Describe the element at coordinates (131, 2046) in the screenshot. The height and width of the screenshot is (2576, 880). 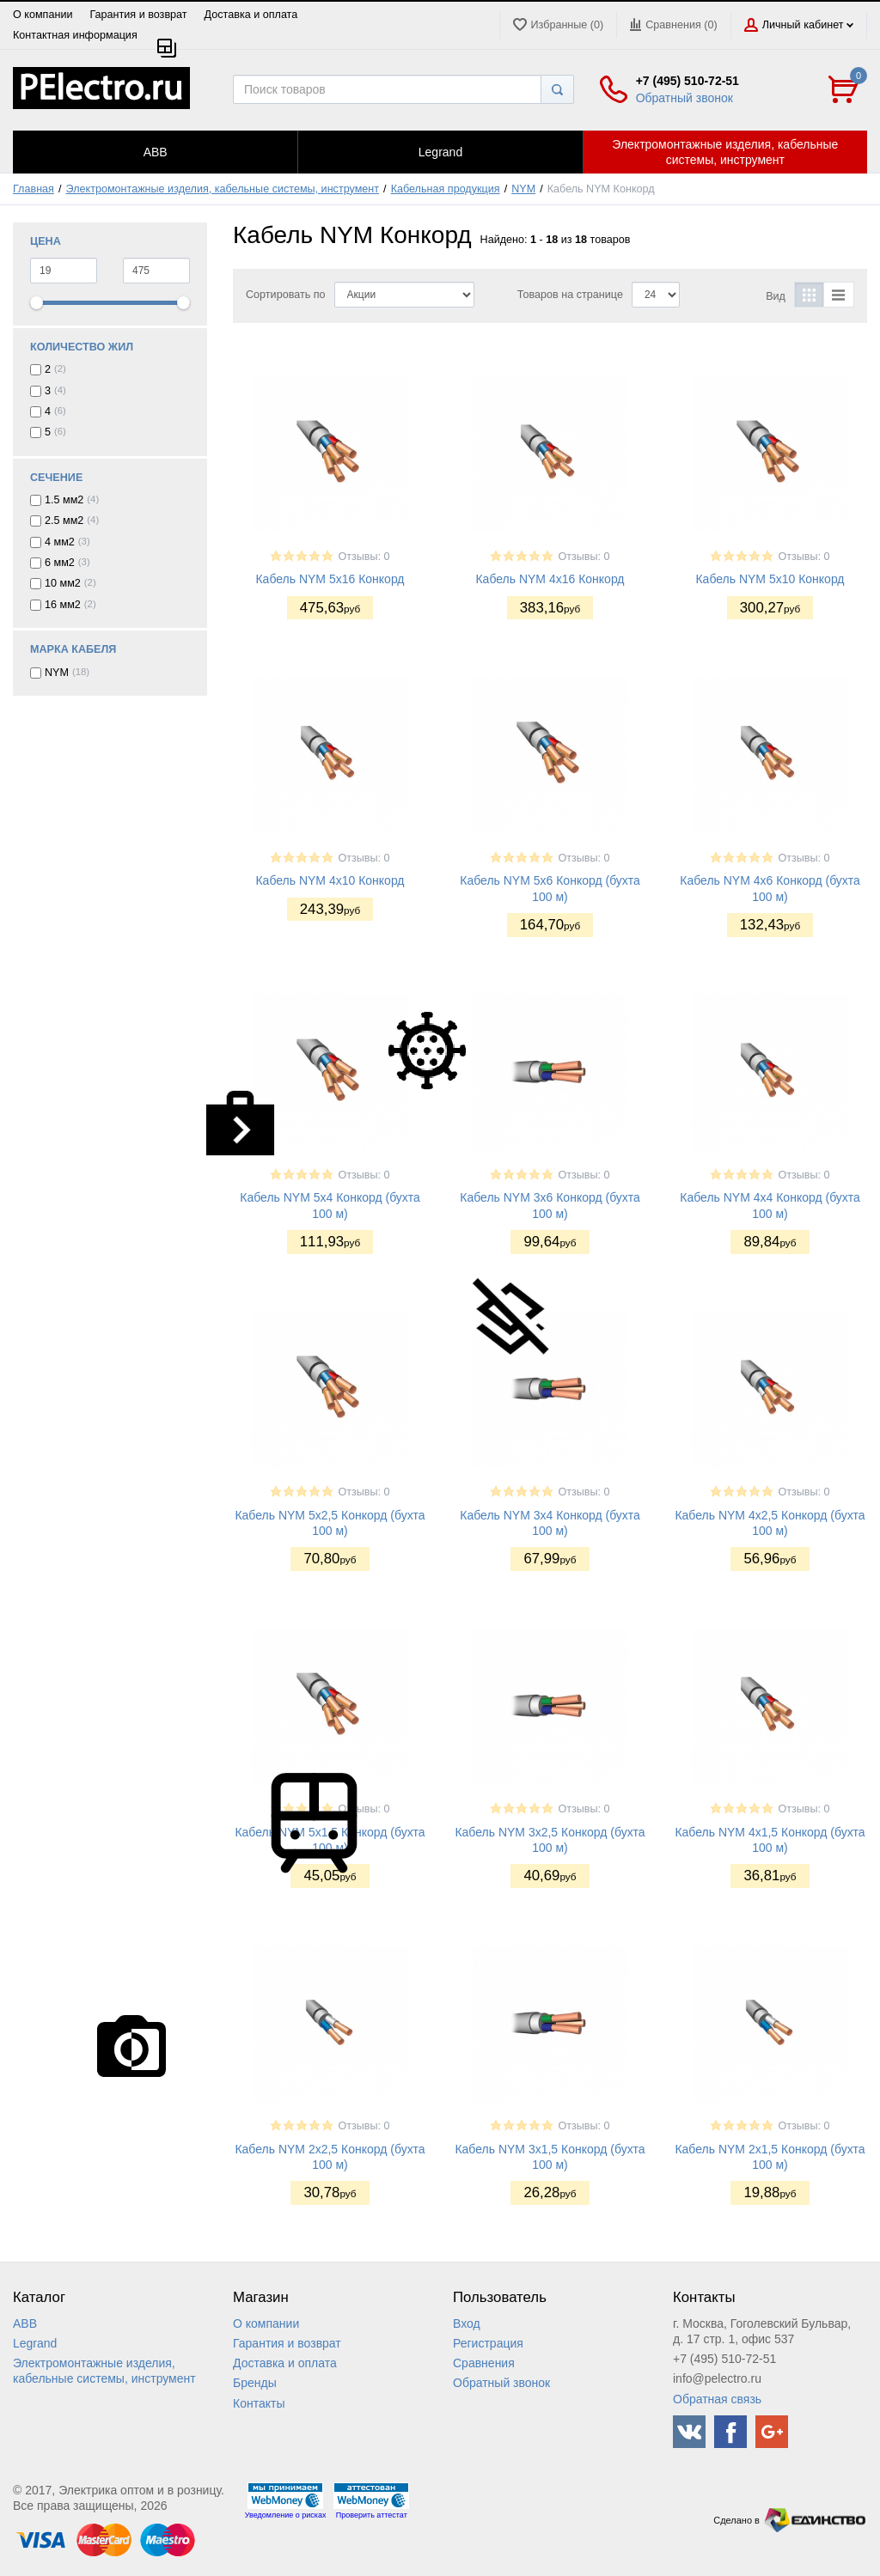
I see `apply black and white filter to photos` at that location.